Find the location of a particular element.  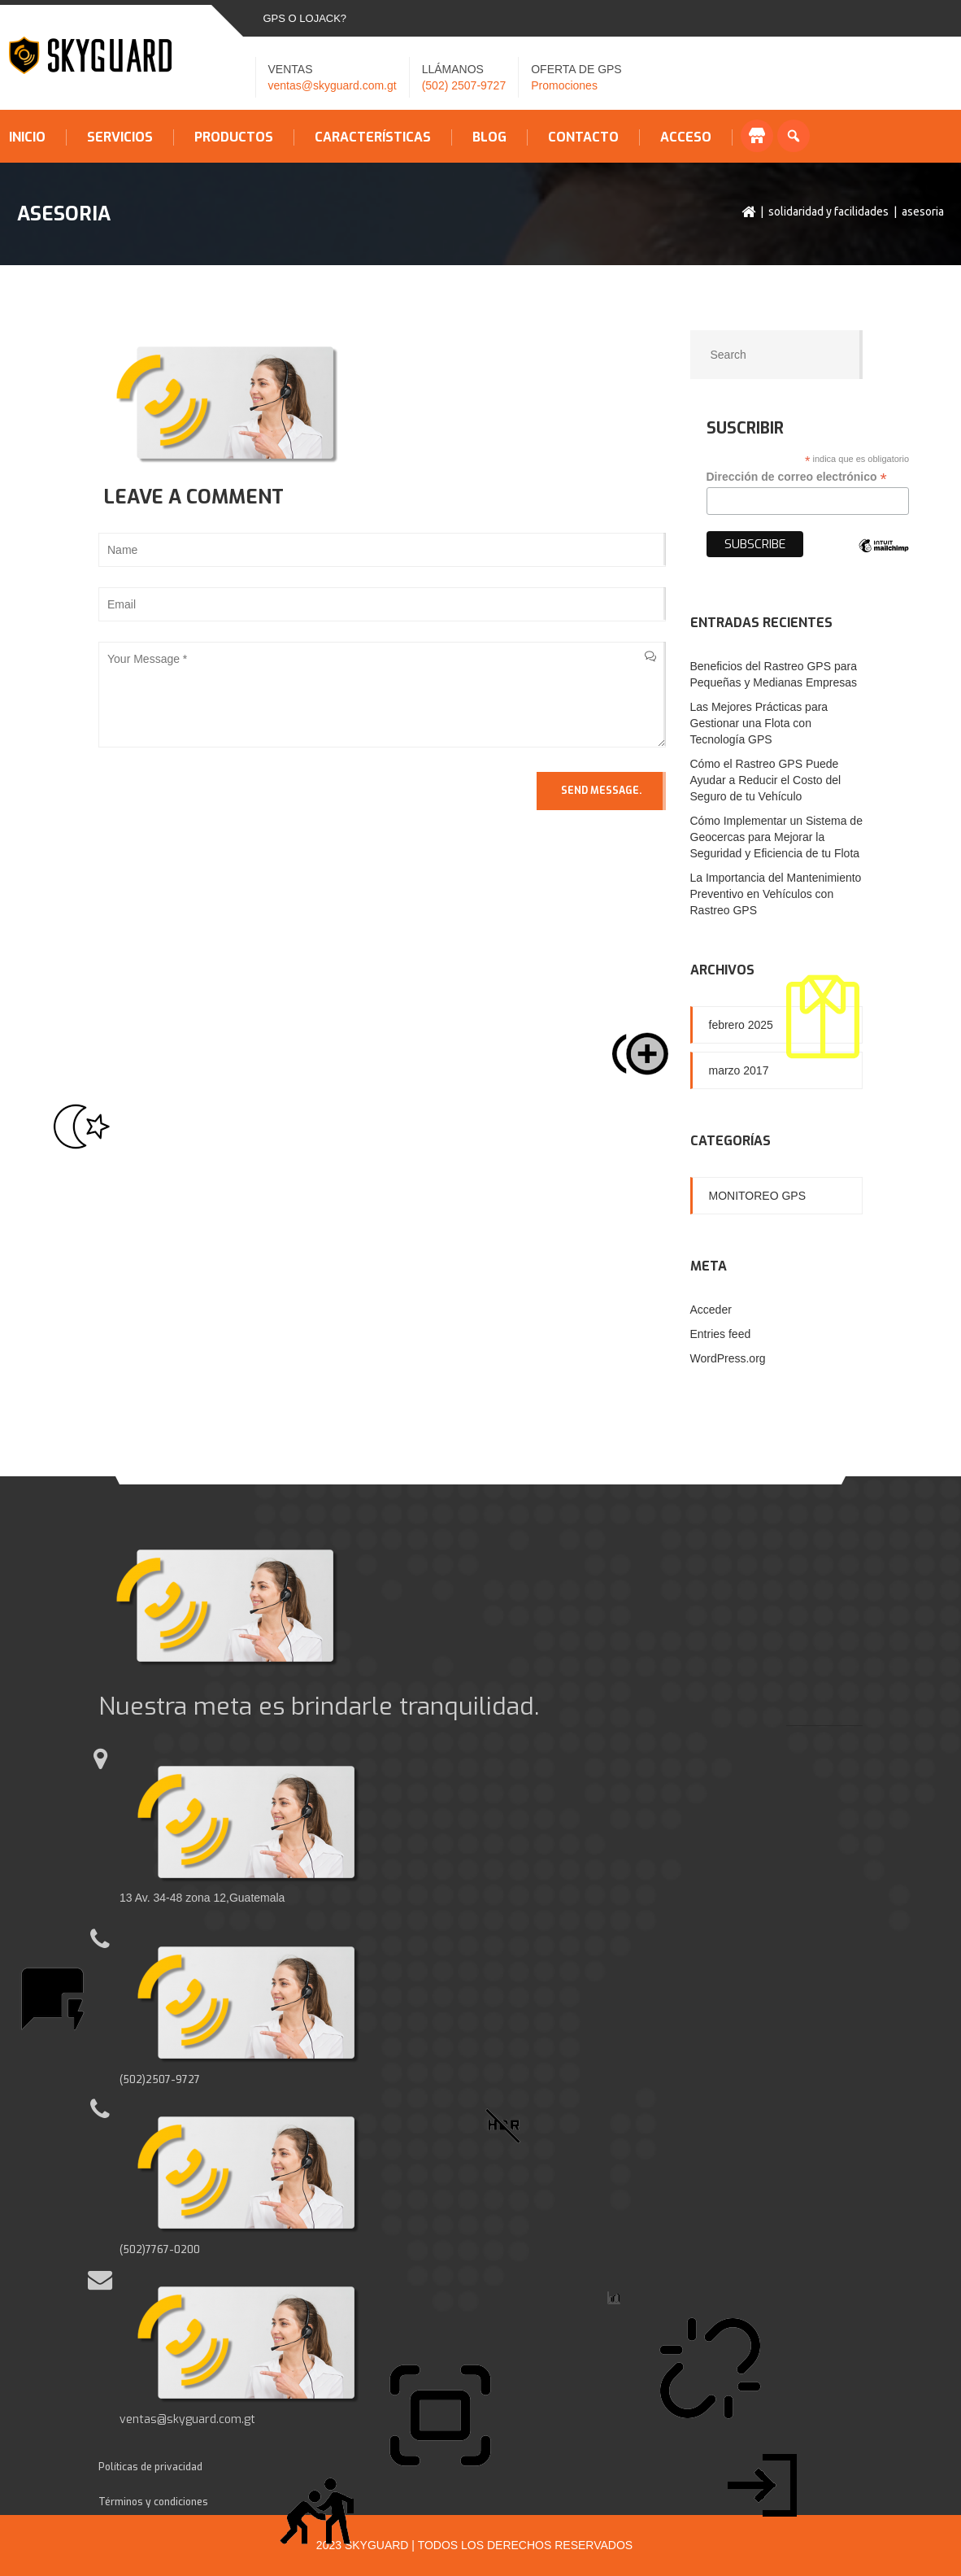

disable HDR mode in camera settings is located at coordinates (503, 2125).